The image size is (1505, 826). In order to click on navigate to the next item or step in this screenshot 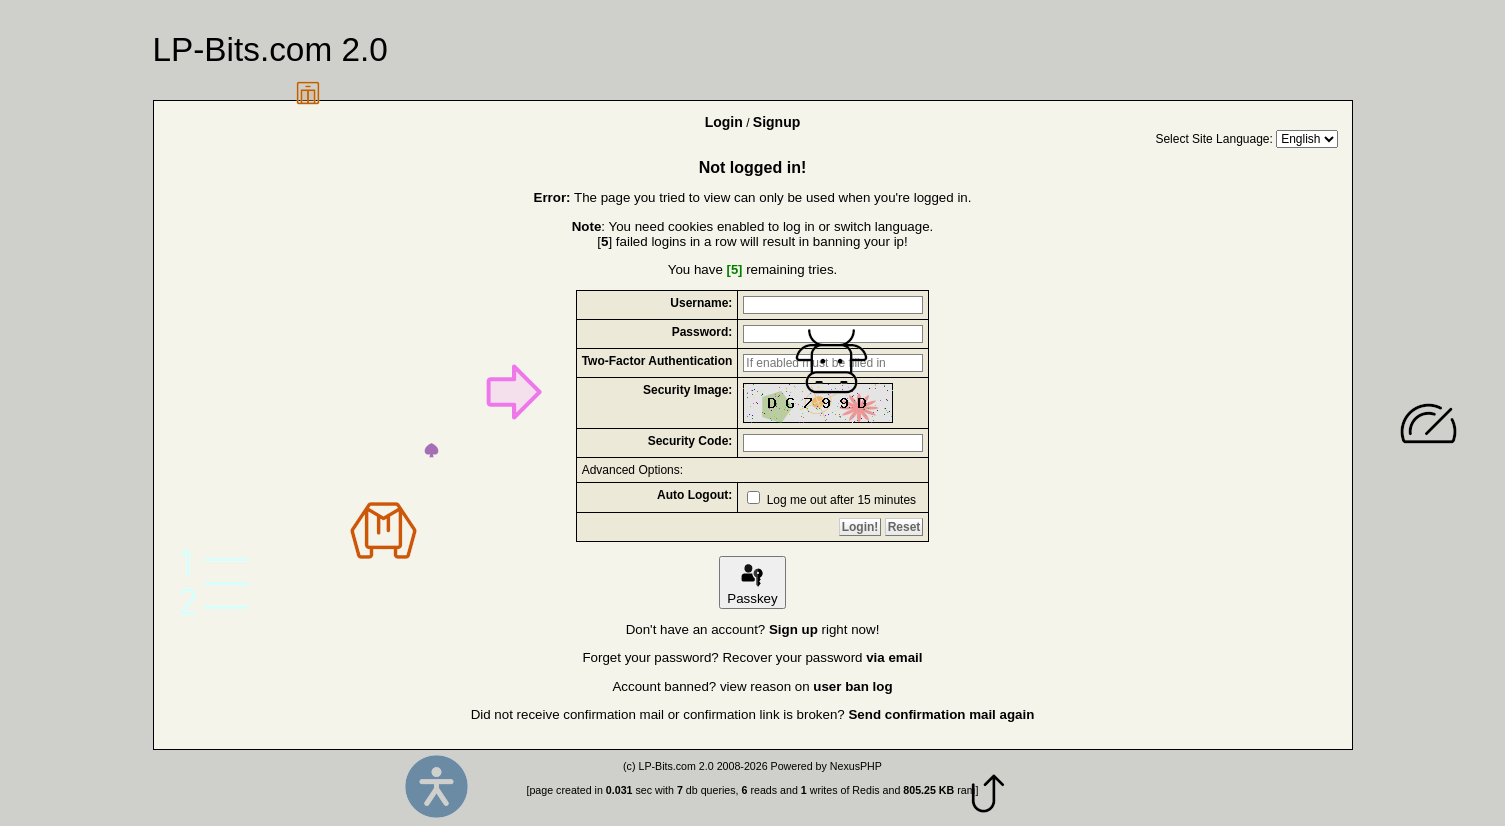, I will do `click(512, 392)`.